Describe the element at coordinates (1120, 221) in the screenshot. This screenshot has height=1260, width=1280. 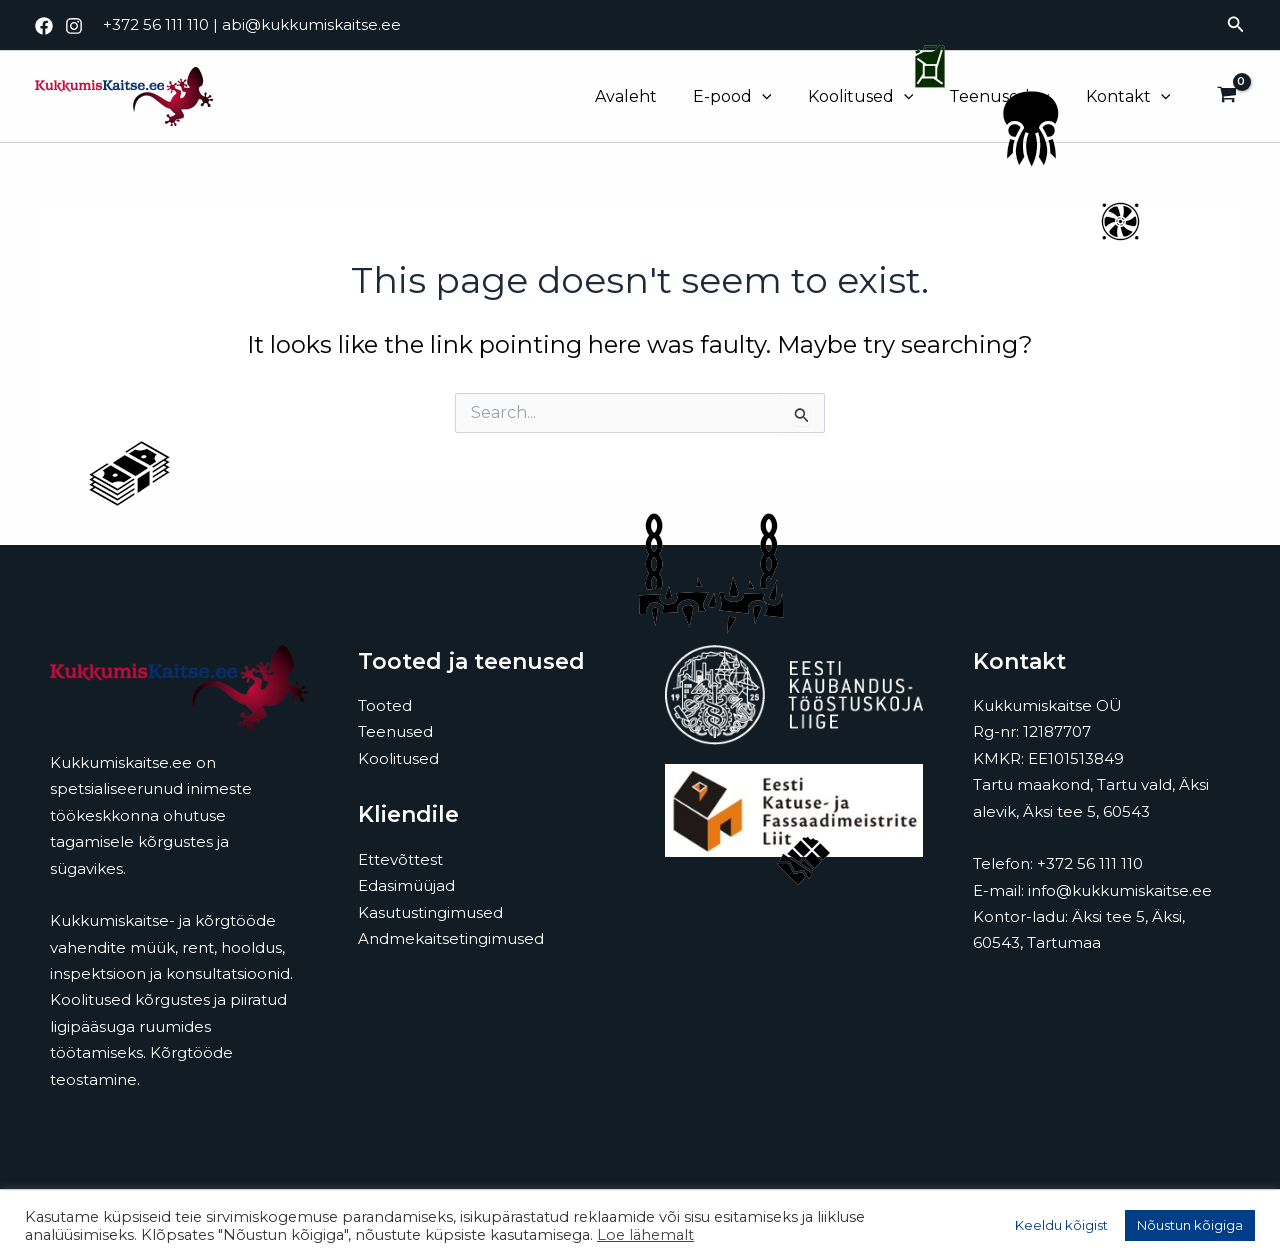
I see `access system cooling or fan settings` at that location.